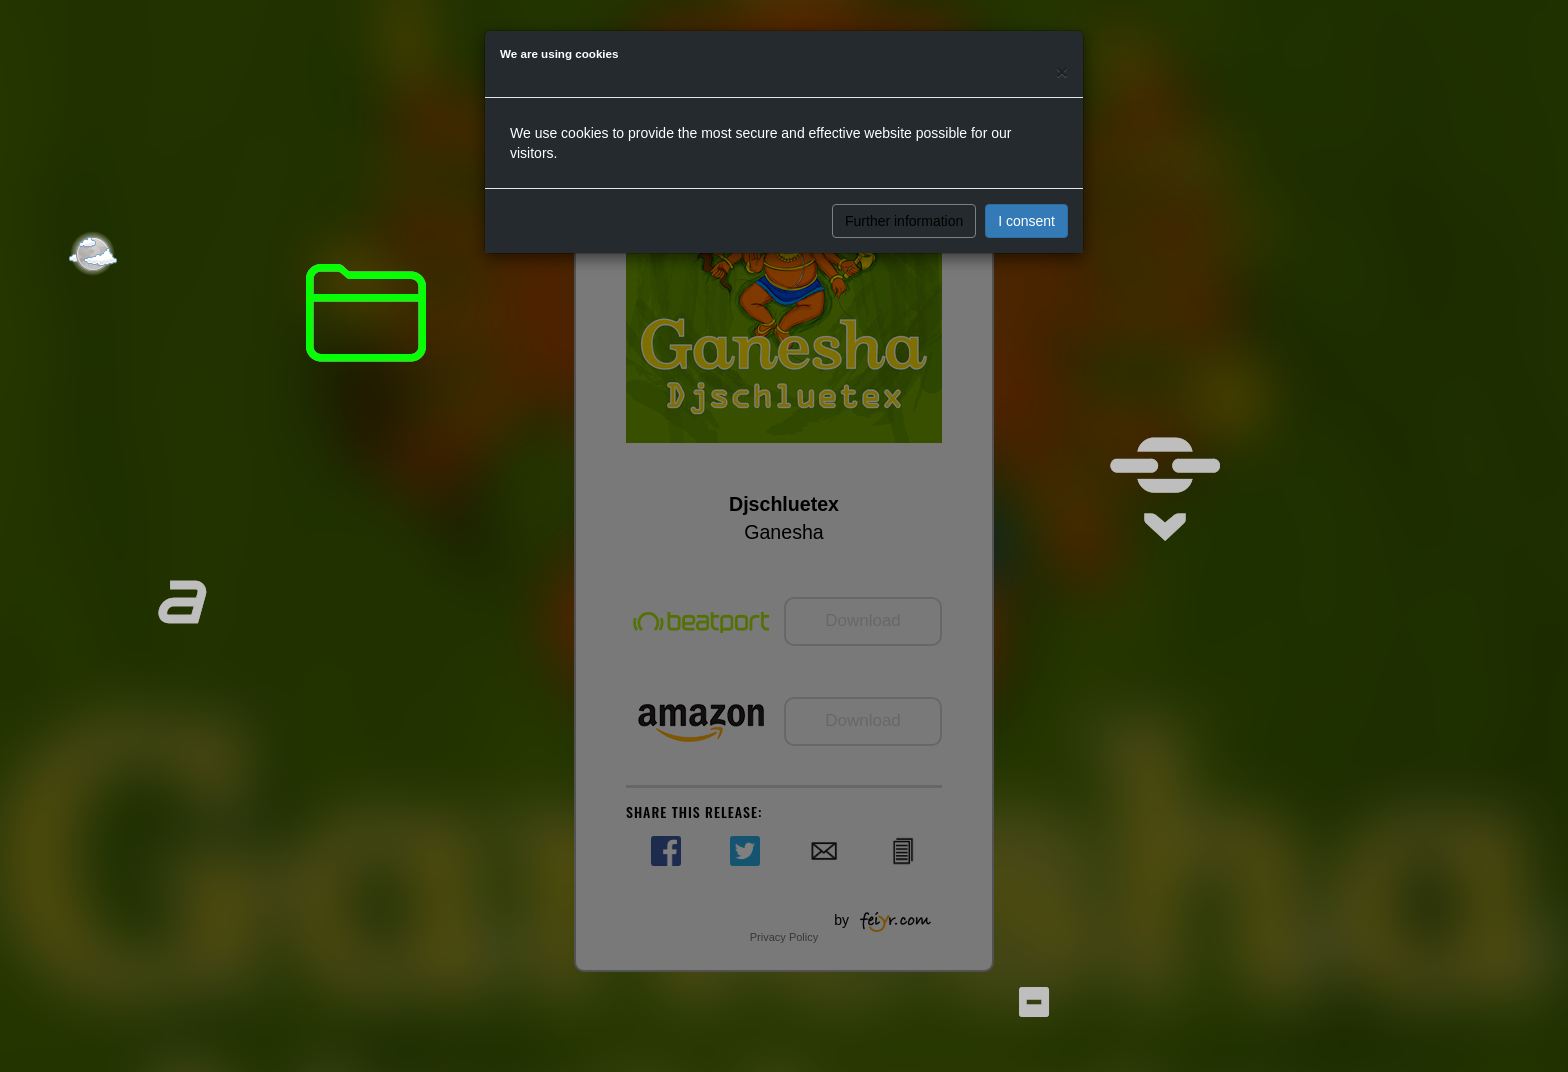 The image size is (1568, 1072). I want to click on zoom out to see more content, so click(1034, 1002).